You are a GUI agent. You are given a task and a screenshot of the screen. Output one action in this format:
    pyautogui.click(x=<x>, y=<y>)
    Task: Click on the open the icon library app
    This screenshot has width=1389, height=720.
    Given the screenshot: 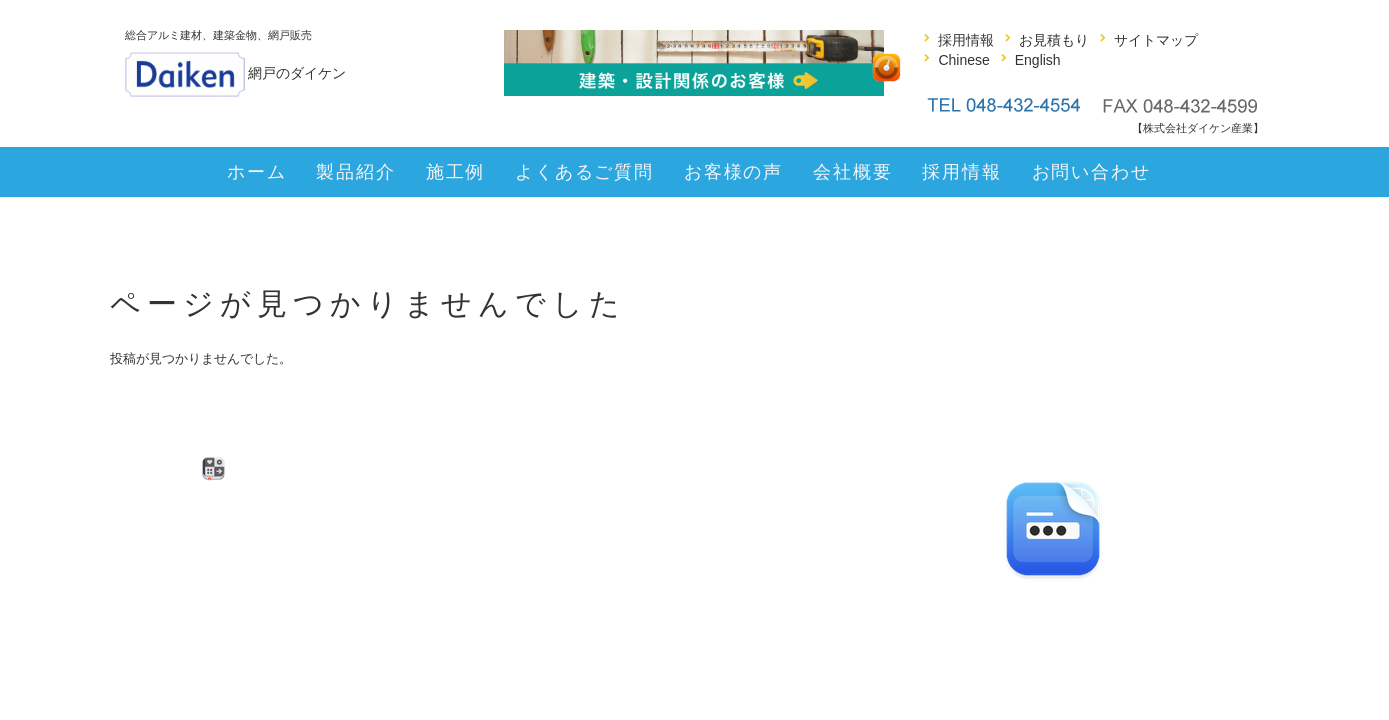 What is the action you would take?
    pyautogui.click(x=213, y=468)
    